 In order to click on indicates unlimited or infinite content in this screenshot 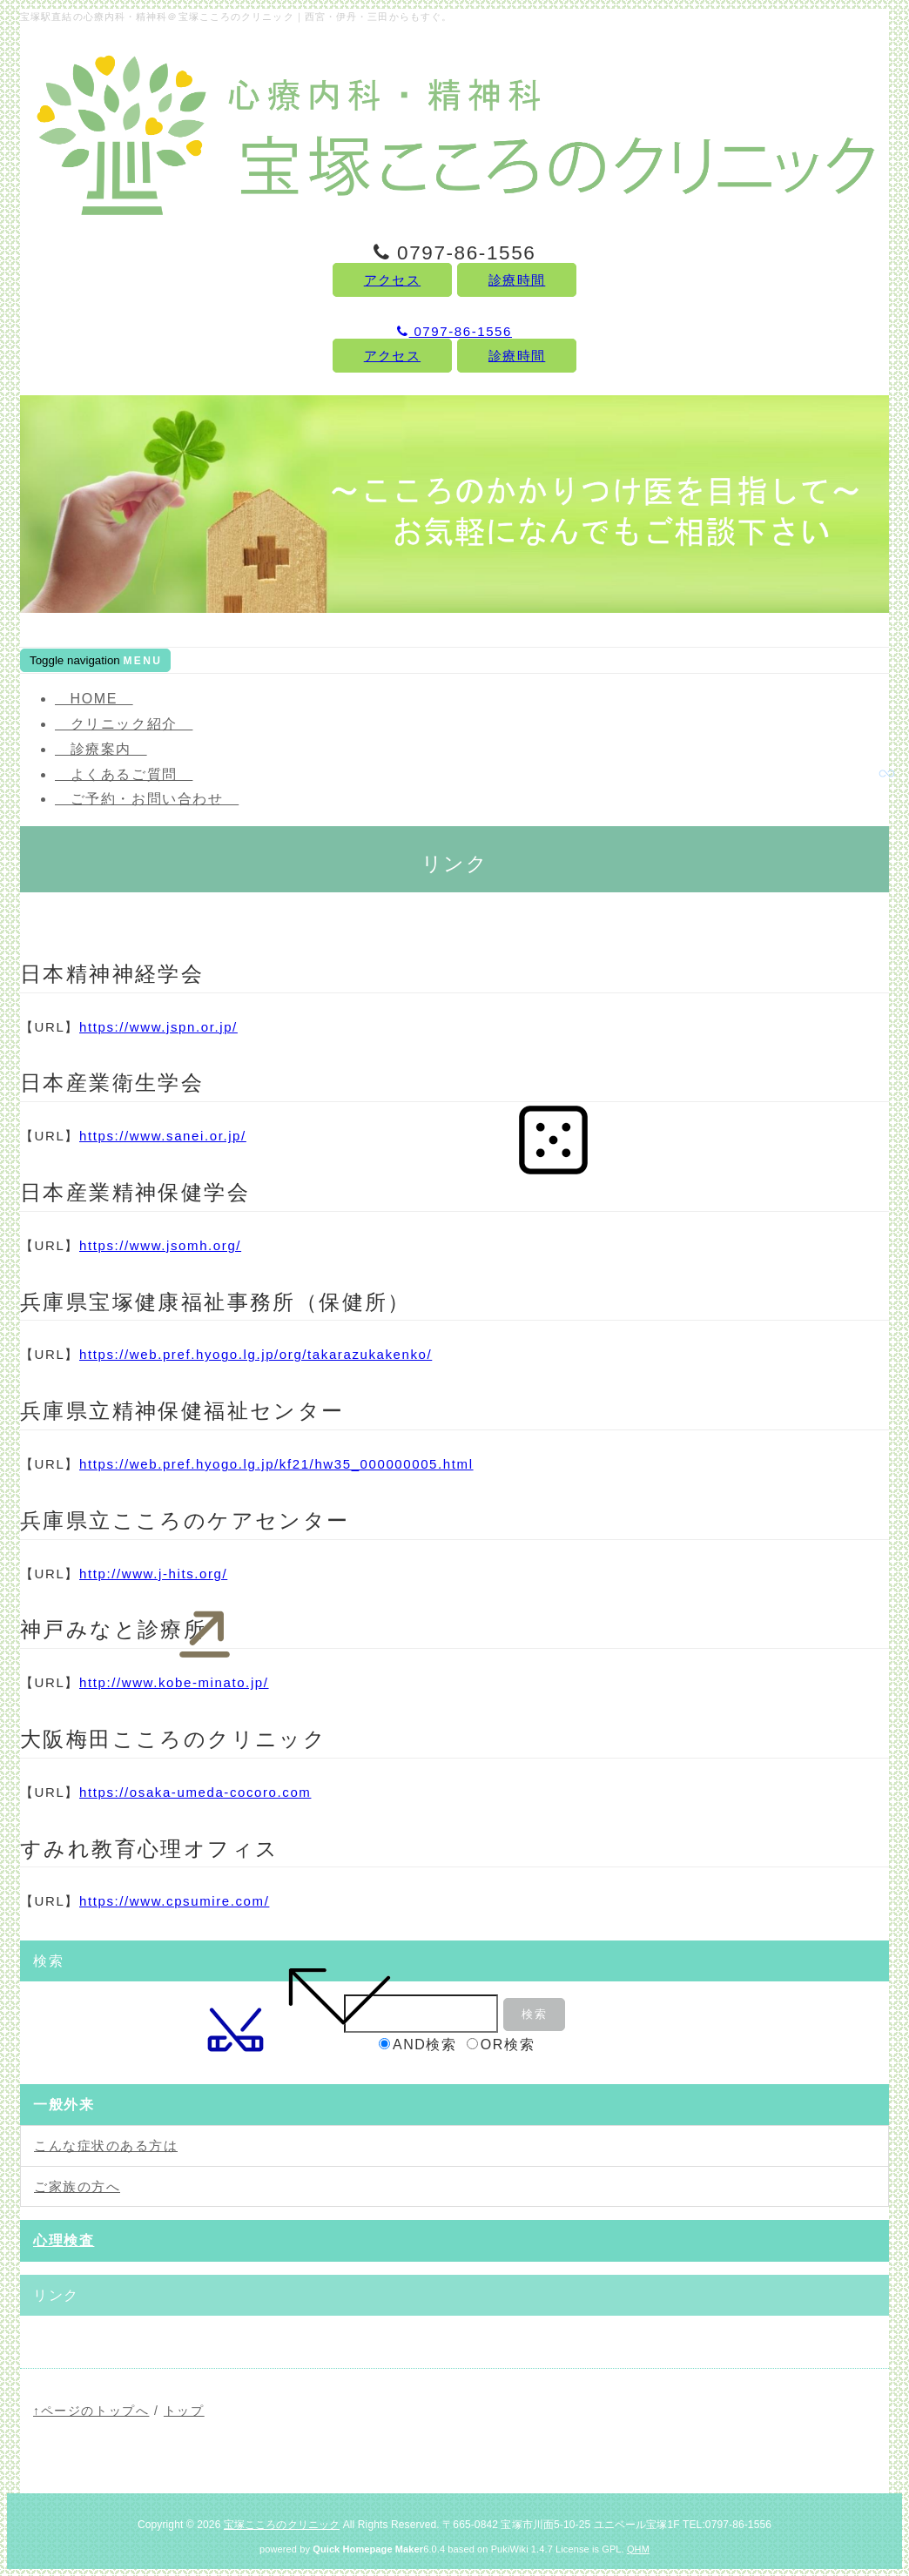, I will do `click(886, 773)`.